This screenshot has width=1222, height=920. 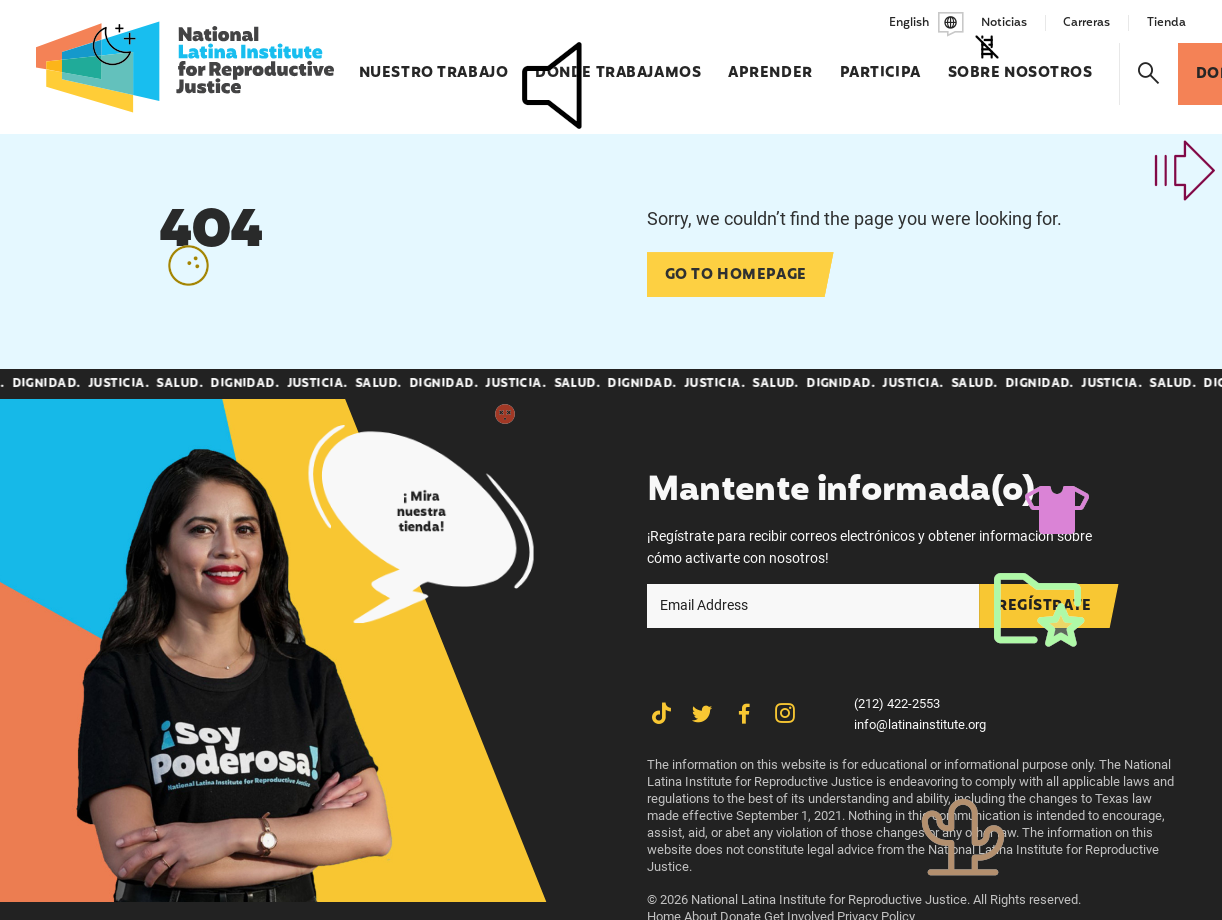 I want to click on enable dark mode or night theme, so click(x=112, y=45).